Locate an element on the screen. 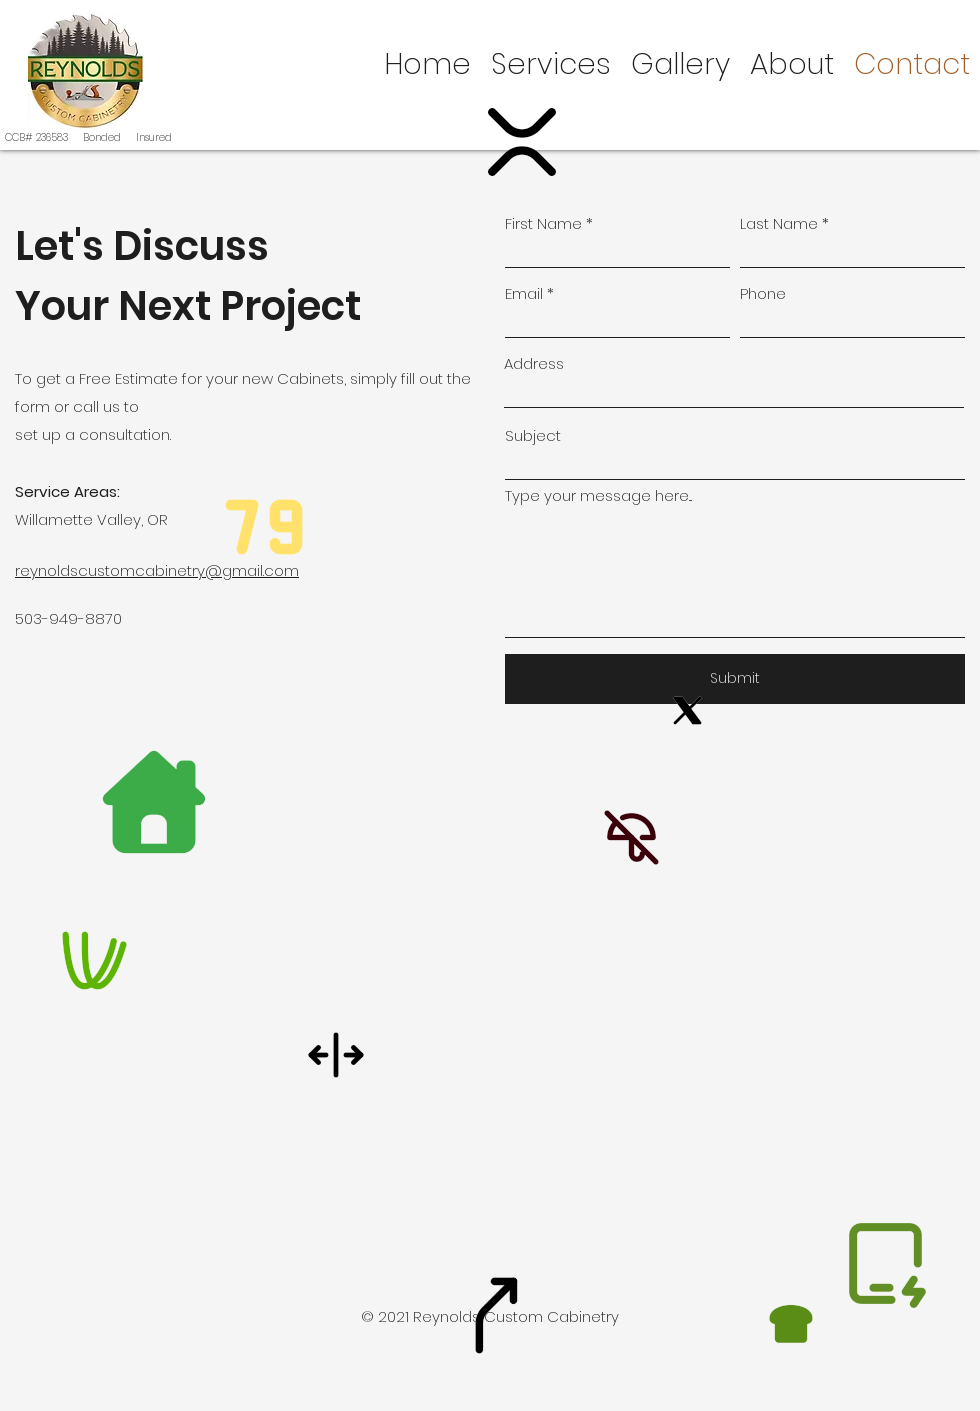 The image size is (980, 1411). go to home screen is located at coordinates (154, 802).